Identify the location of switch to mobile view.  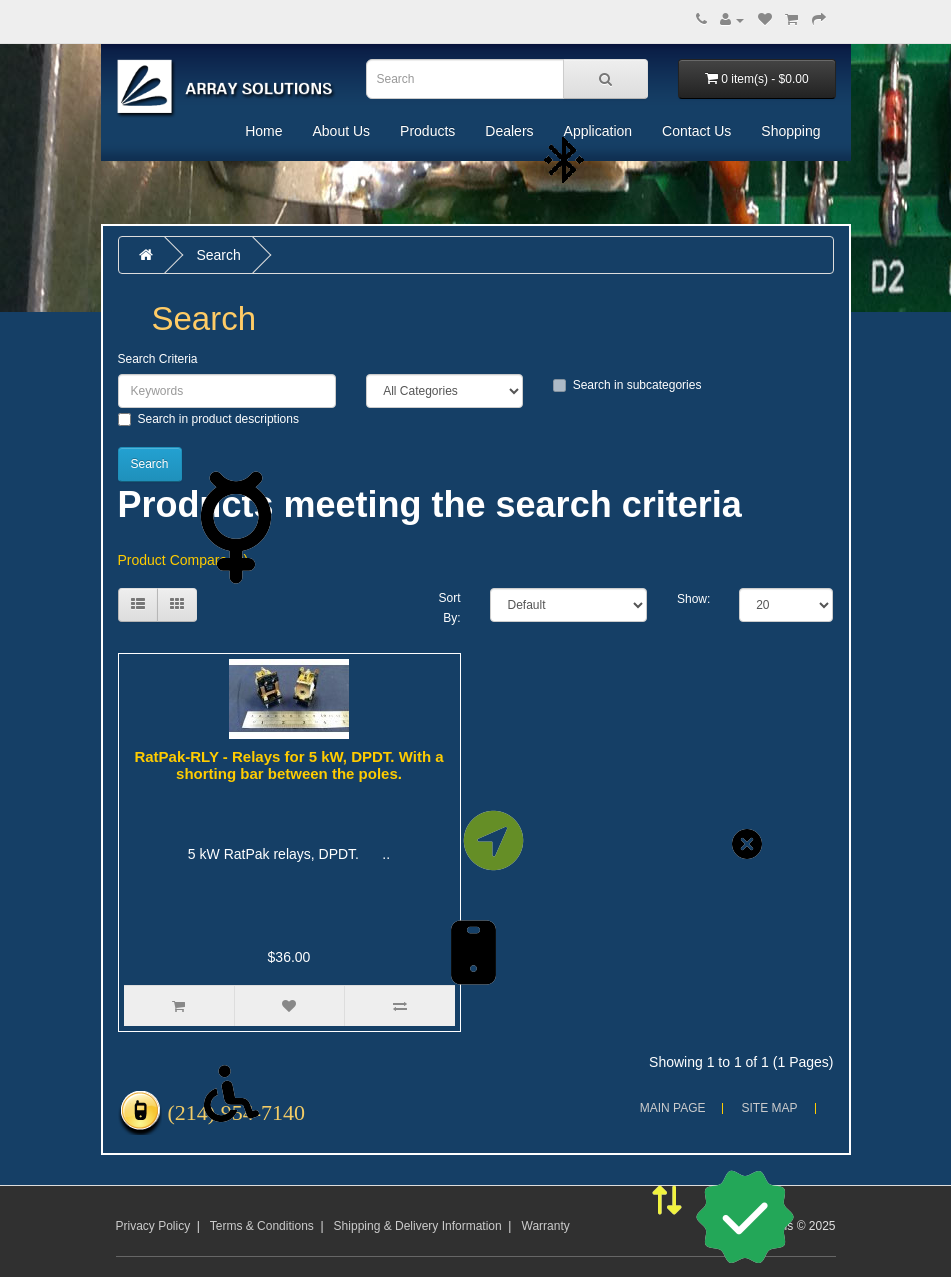
(473, 952).